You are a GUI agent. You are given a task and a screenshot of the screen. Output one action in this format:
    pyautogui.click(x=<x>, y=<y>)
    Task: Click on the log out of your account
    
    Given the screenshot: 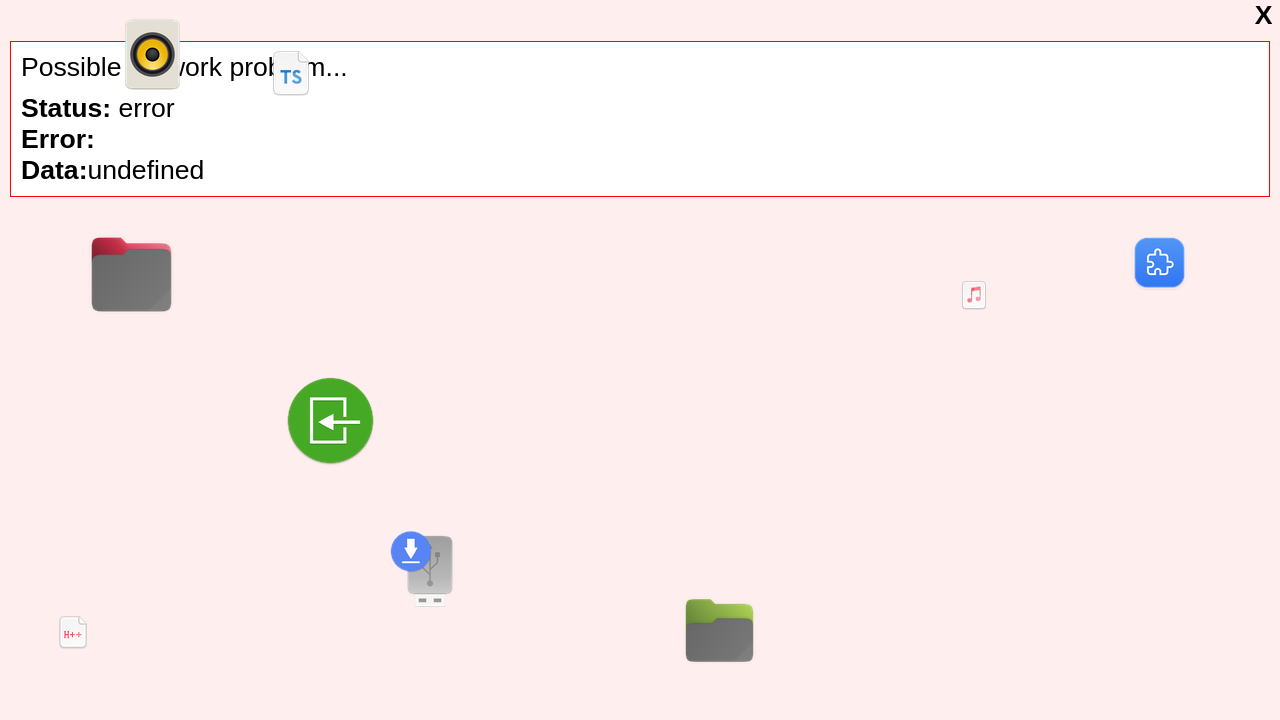 What is the action you would take?
    pyautogui.click(x=330, y=420)
    